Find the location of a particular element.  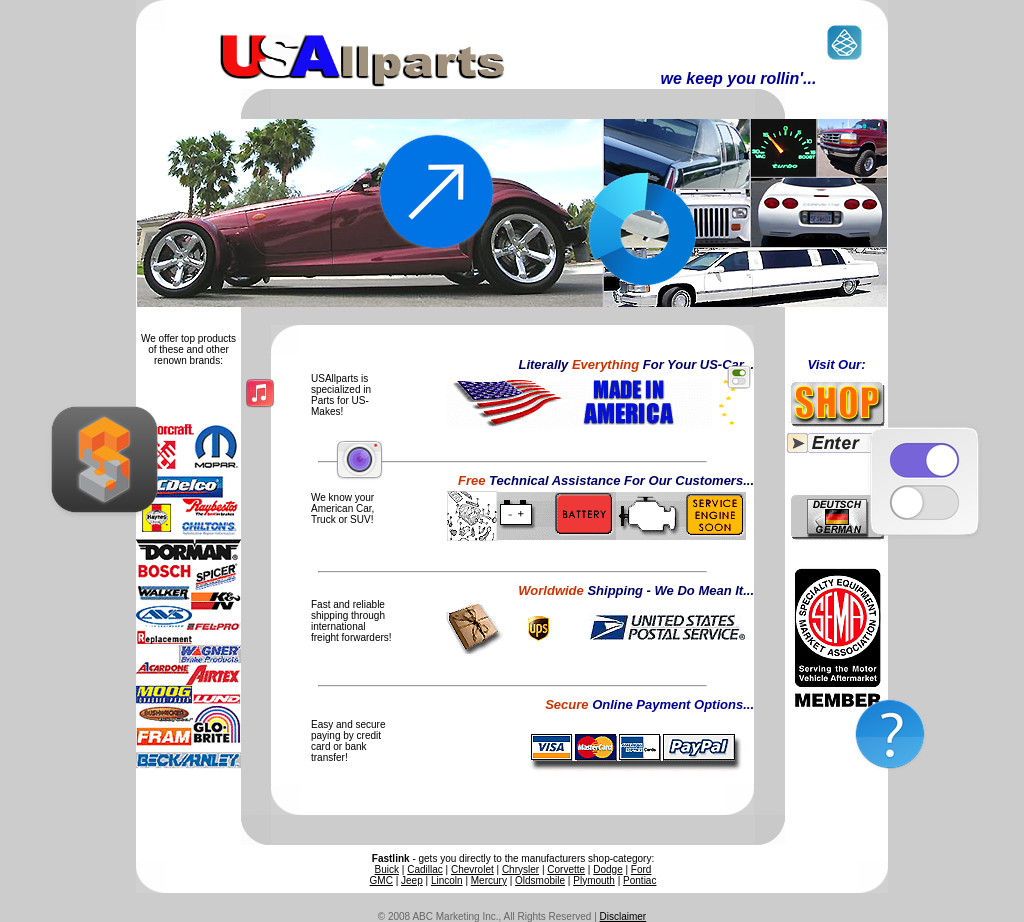

open the camera app is located at coordinates (359, 459).